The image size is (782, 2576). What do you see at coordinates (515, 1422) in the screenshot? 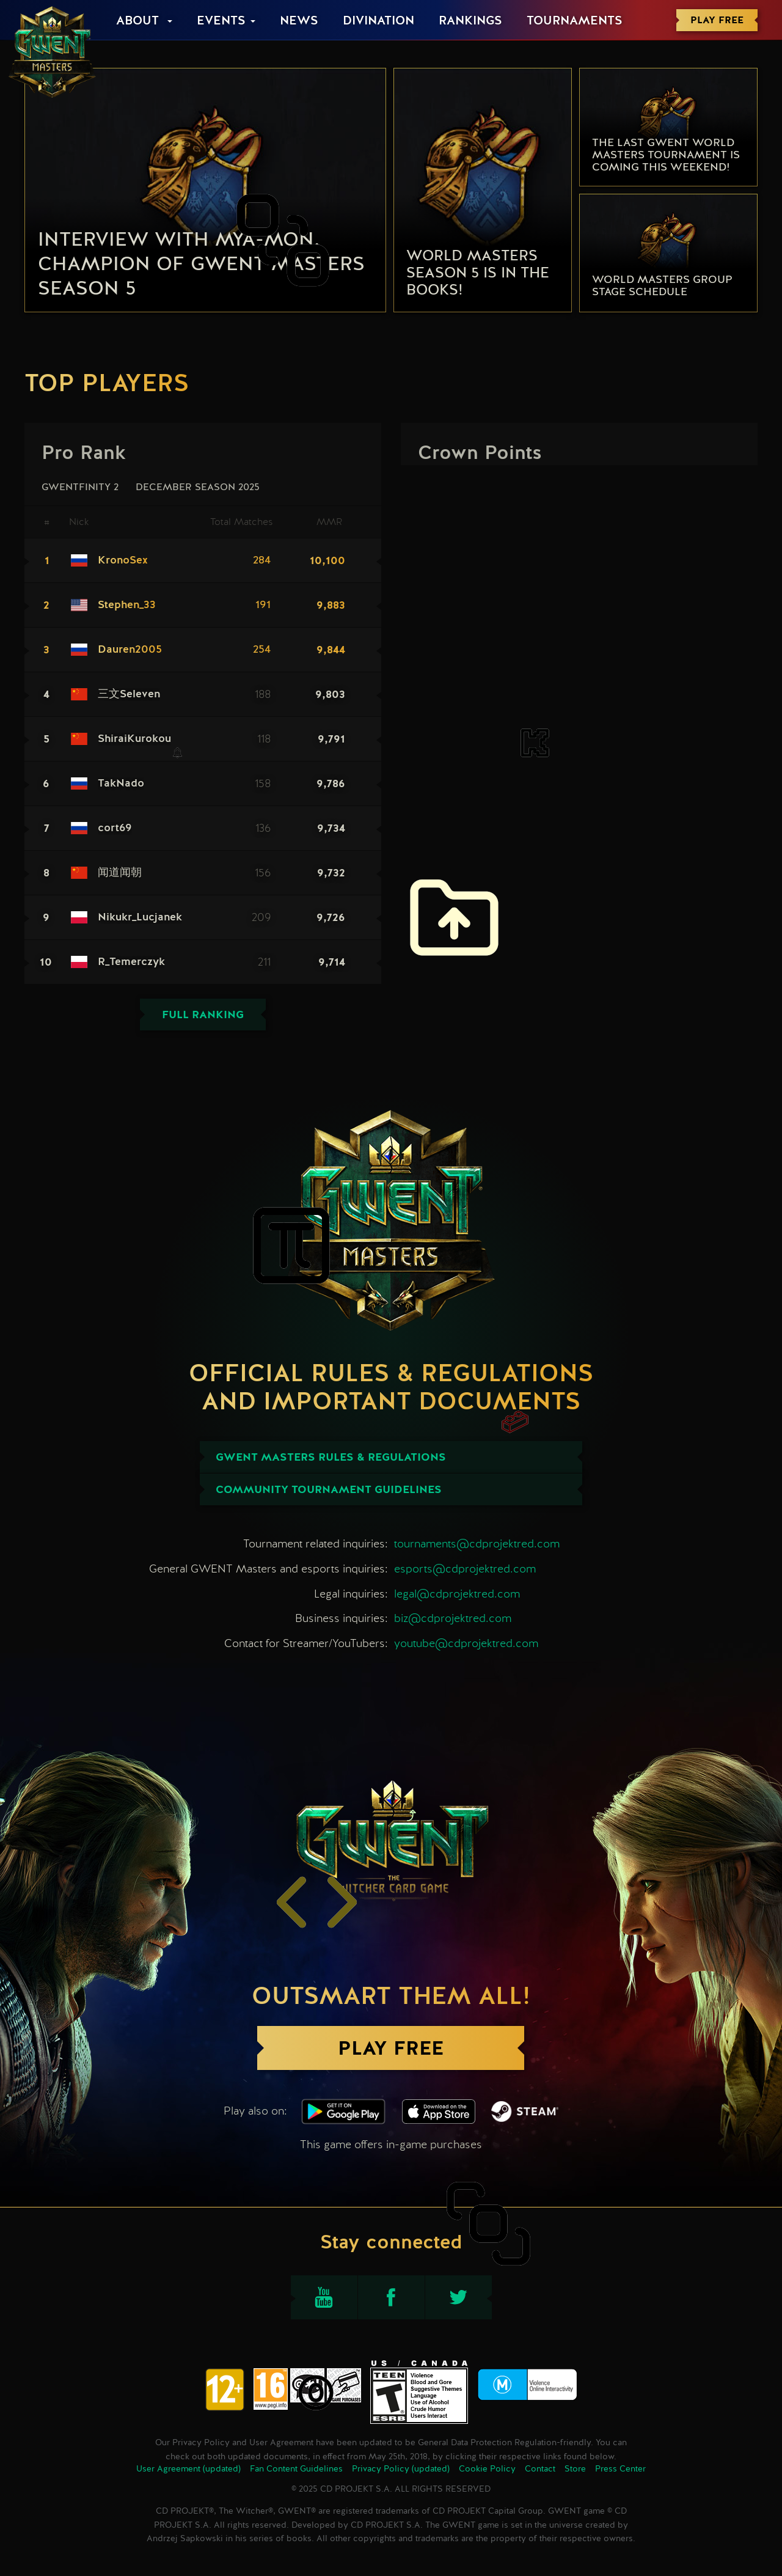
I see `access building or construction features` at bounding box center [515, 1422].